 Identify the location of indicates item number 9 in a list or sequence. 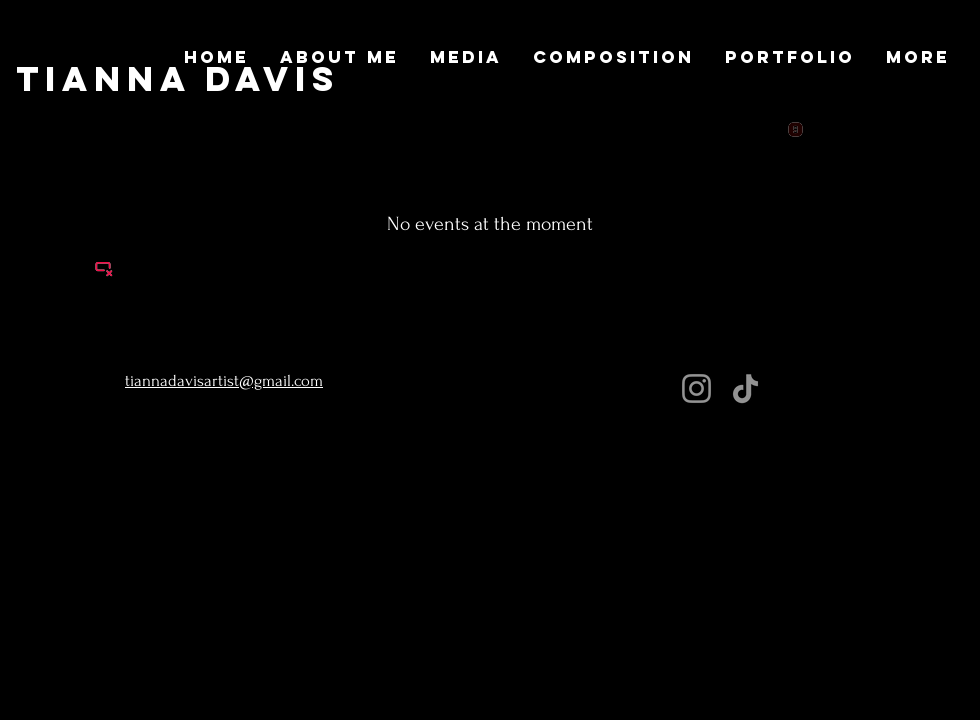
(795, 129).